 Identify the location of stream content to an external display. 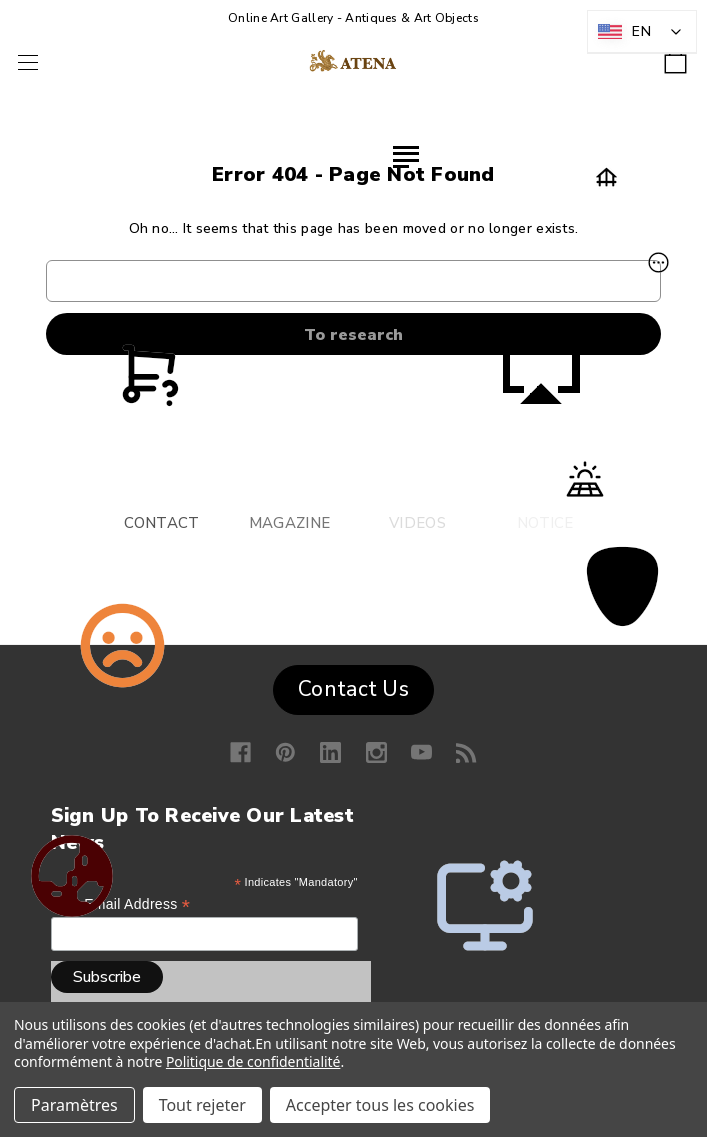
(541, 369).